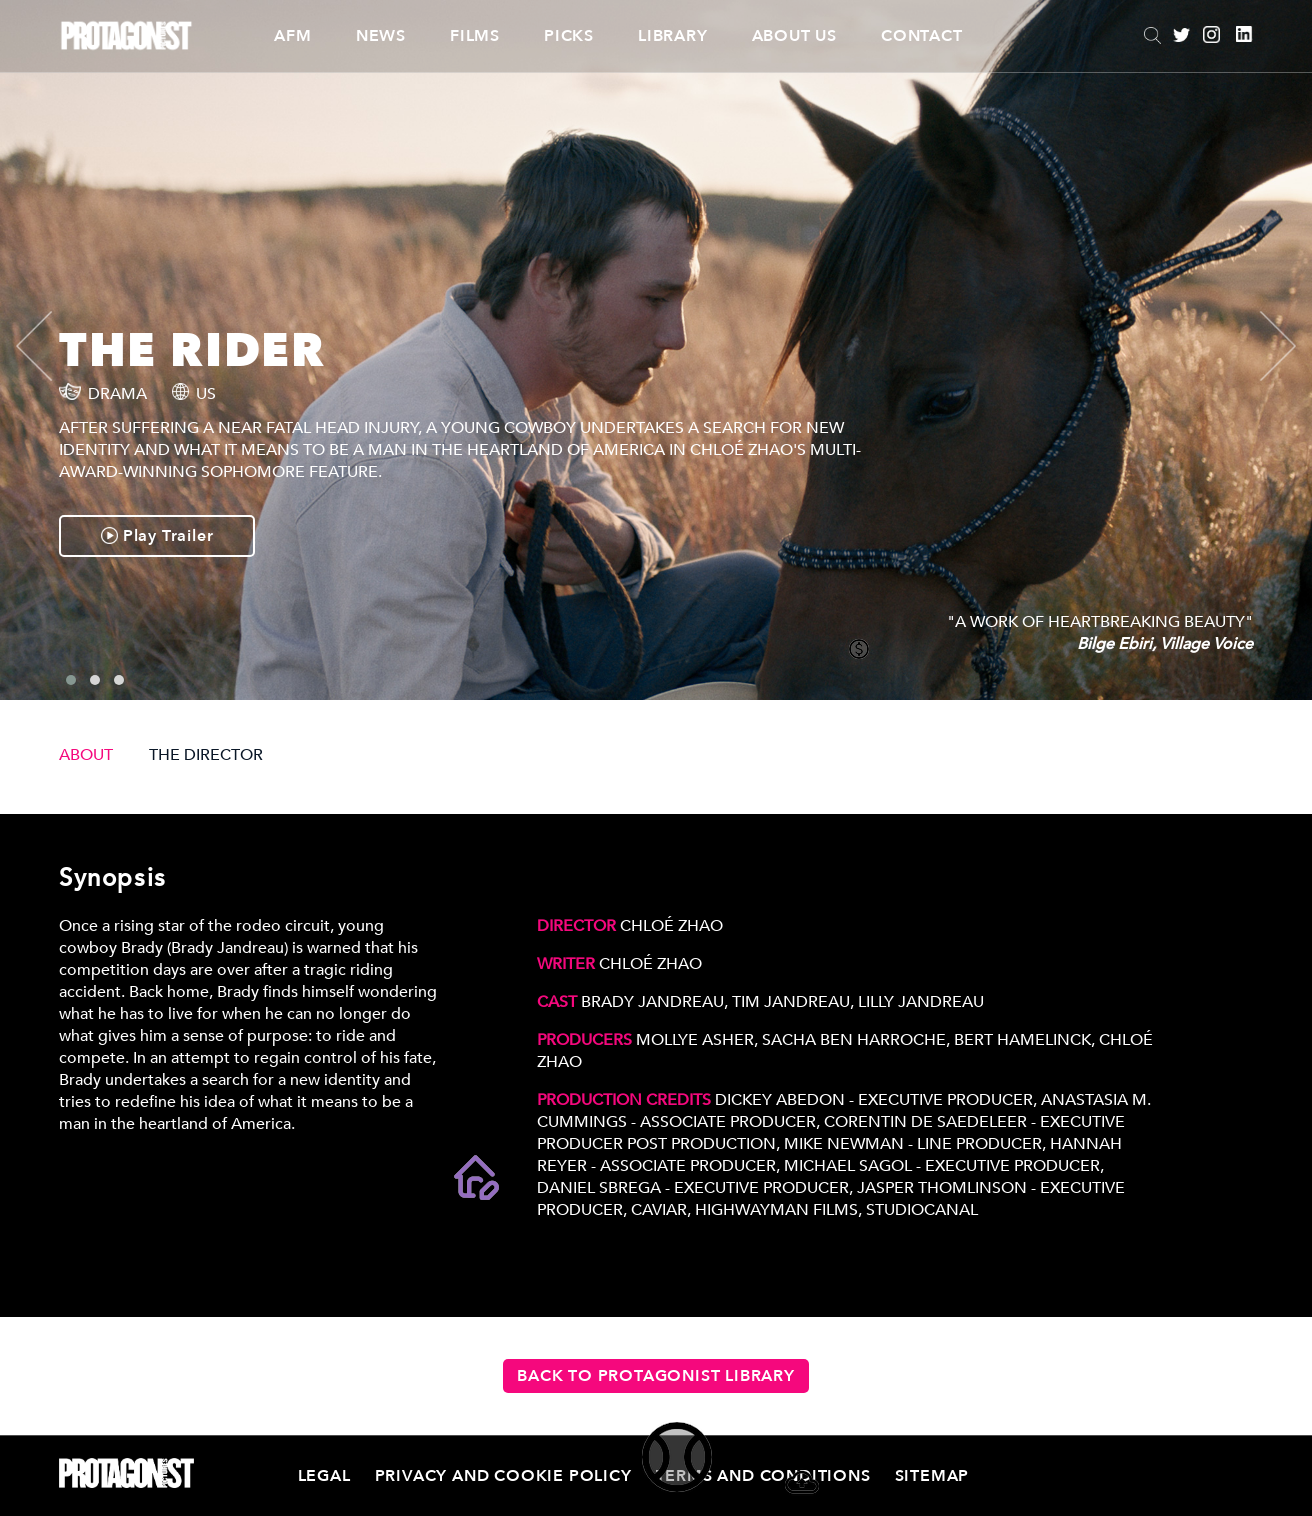 The height and width of the screenshot is (1516, 1312). I want to click on access baseball scores and updates, so click(677, 1457).